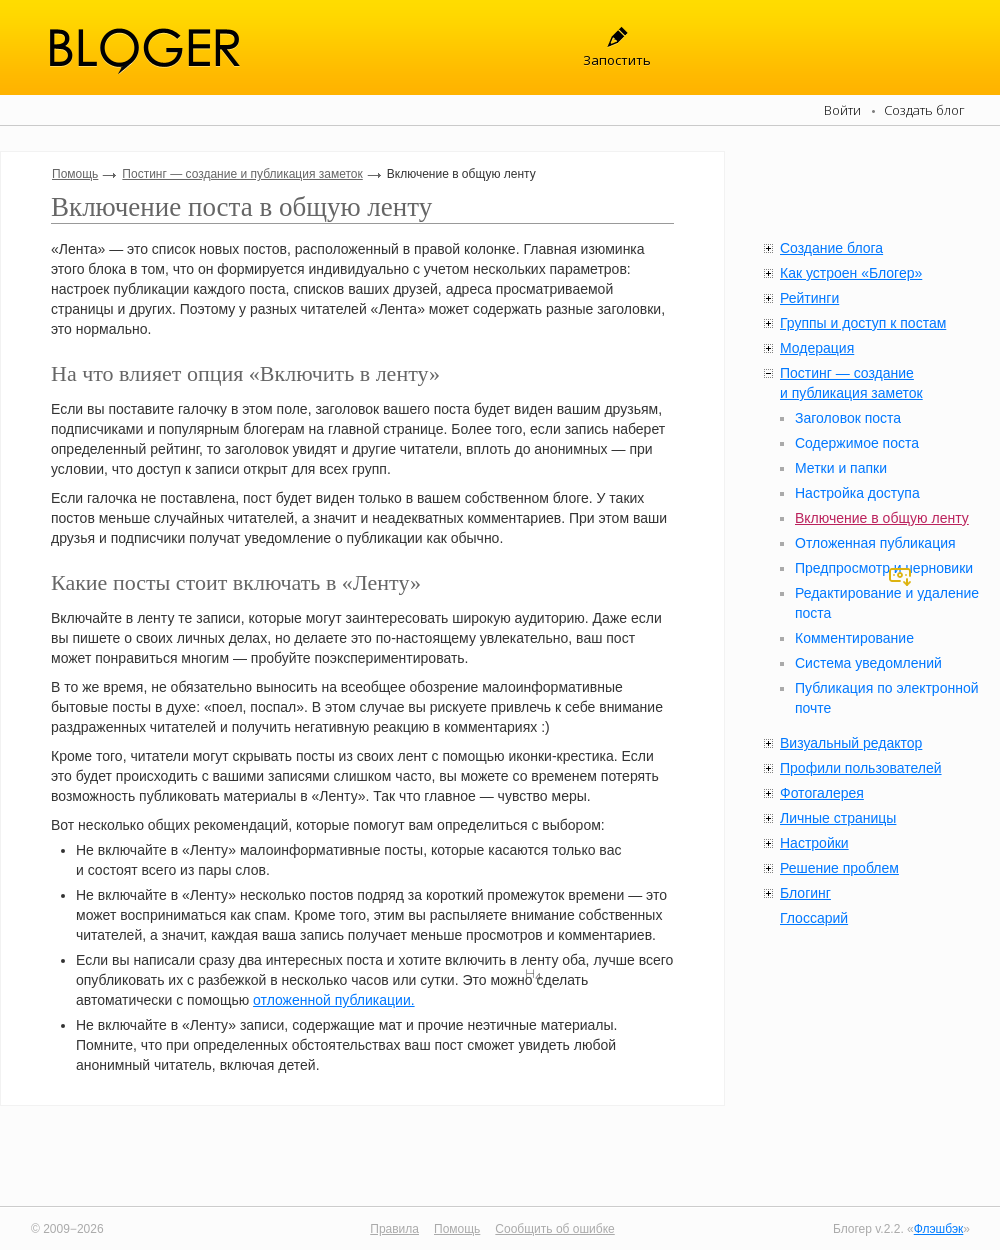  What do you see at coordinates (532, 974) in the screenshot?
I see `format text as heading level 4` at bounding box center [532, 974].